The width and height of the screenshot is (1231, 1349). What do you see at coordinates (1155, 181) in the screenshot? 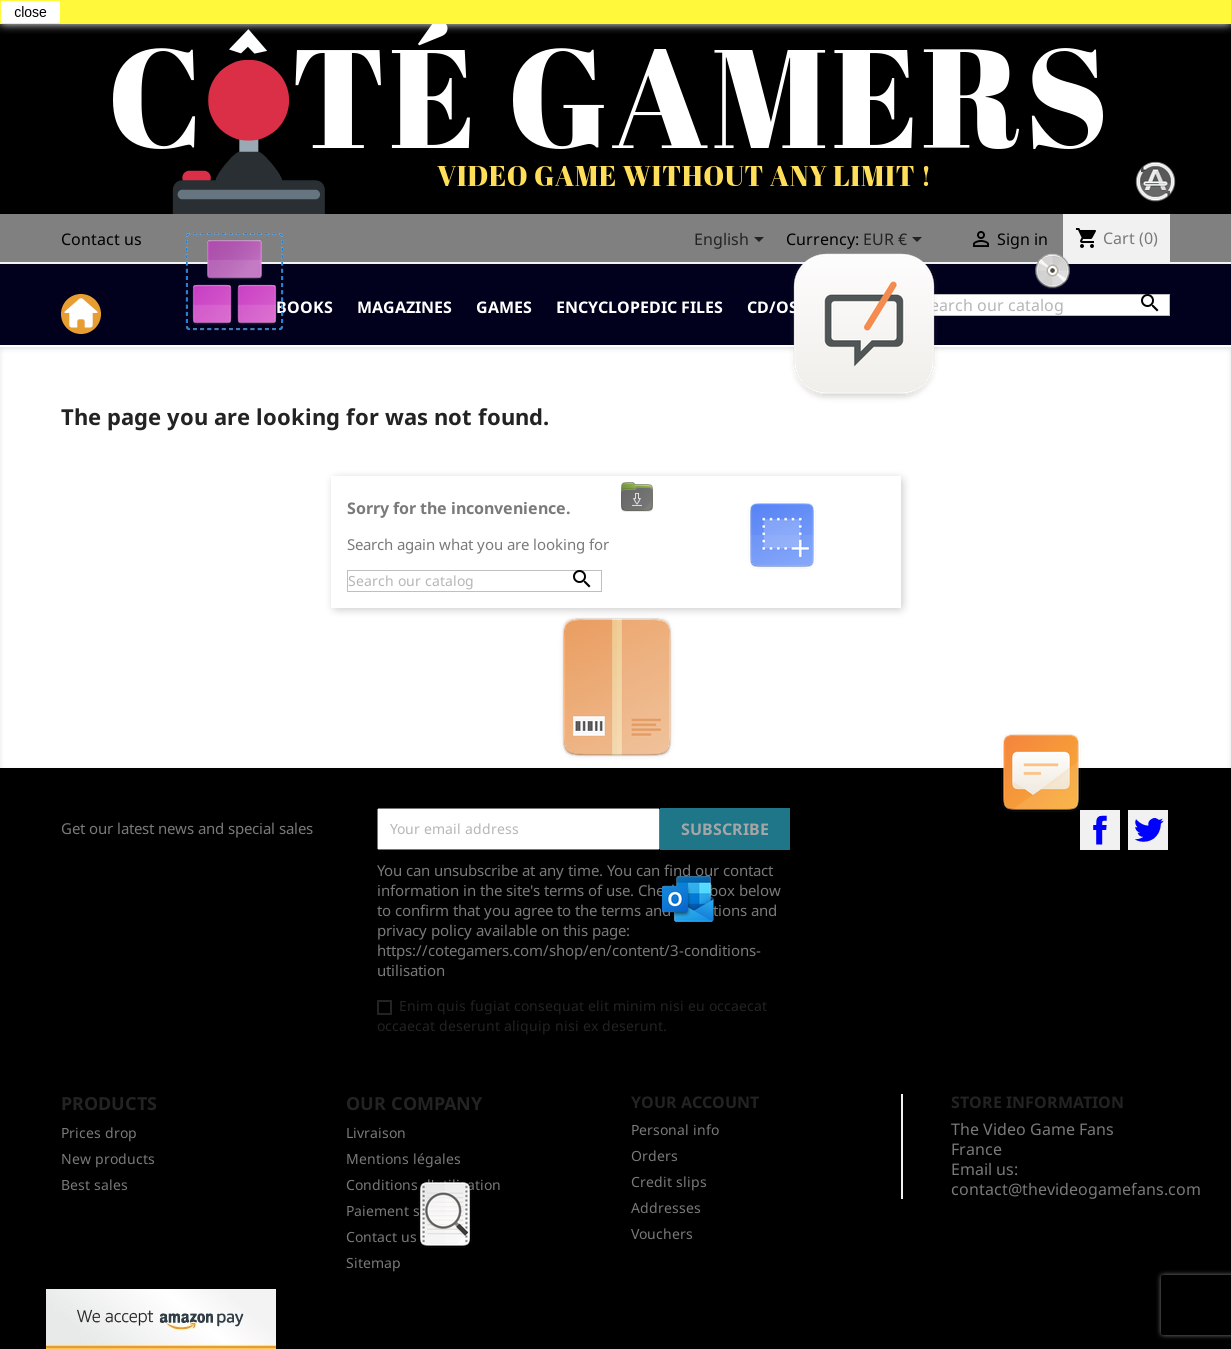
I see `check for available software updates` at bounding box center [1155, 181].